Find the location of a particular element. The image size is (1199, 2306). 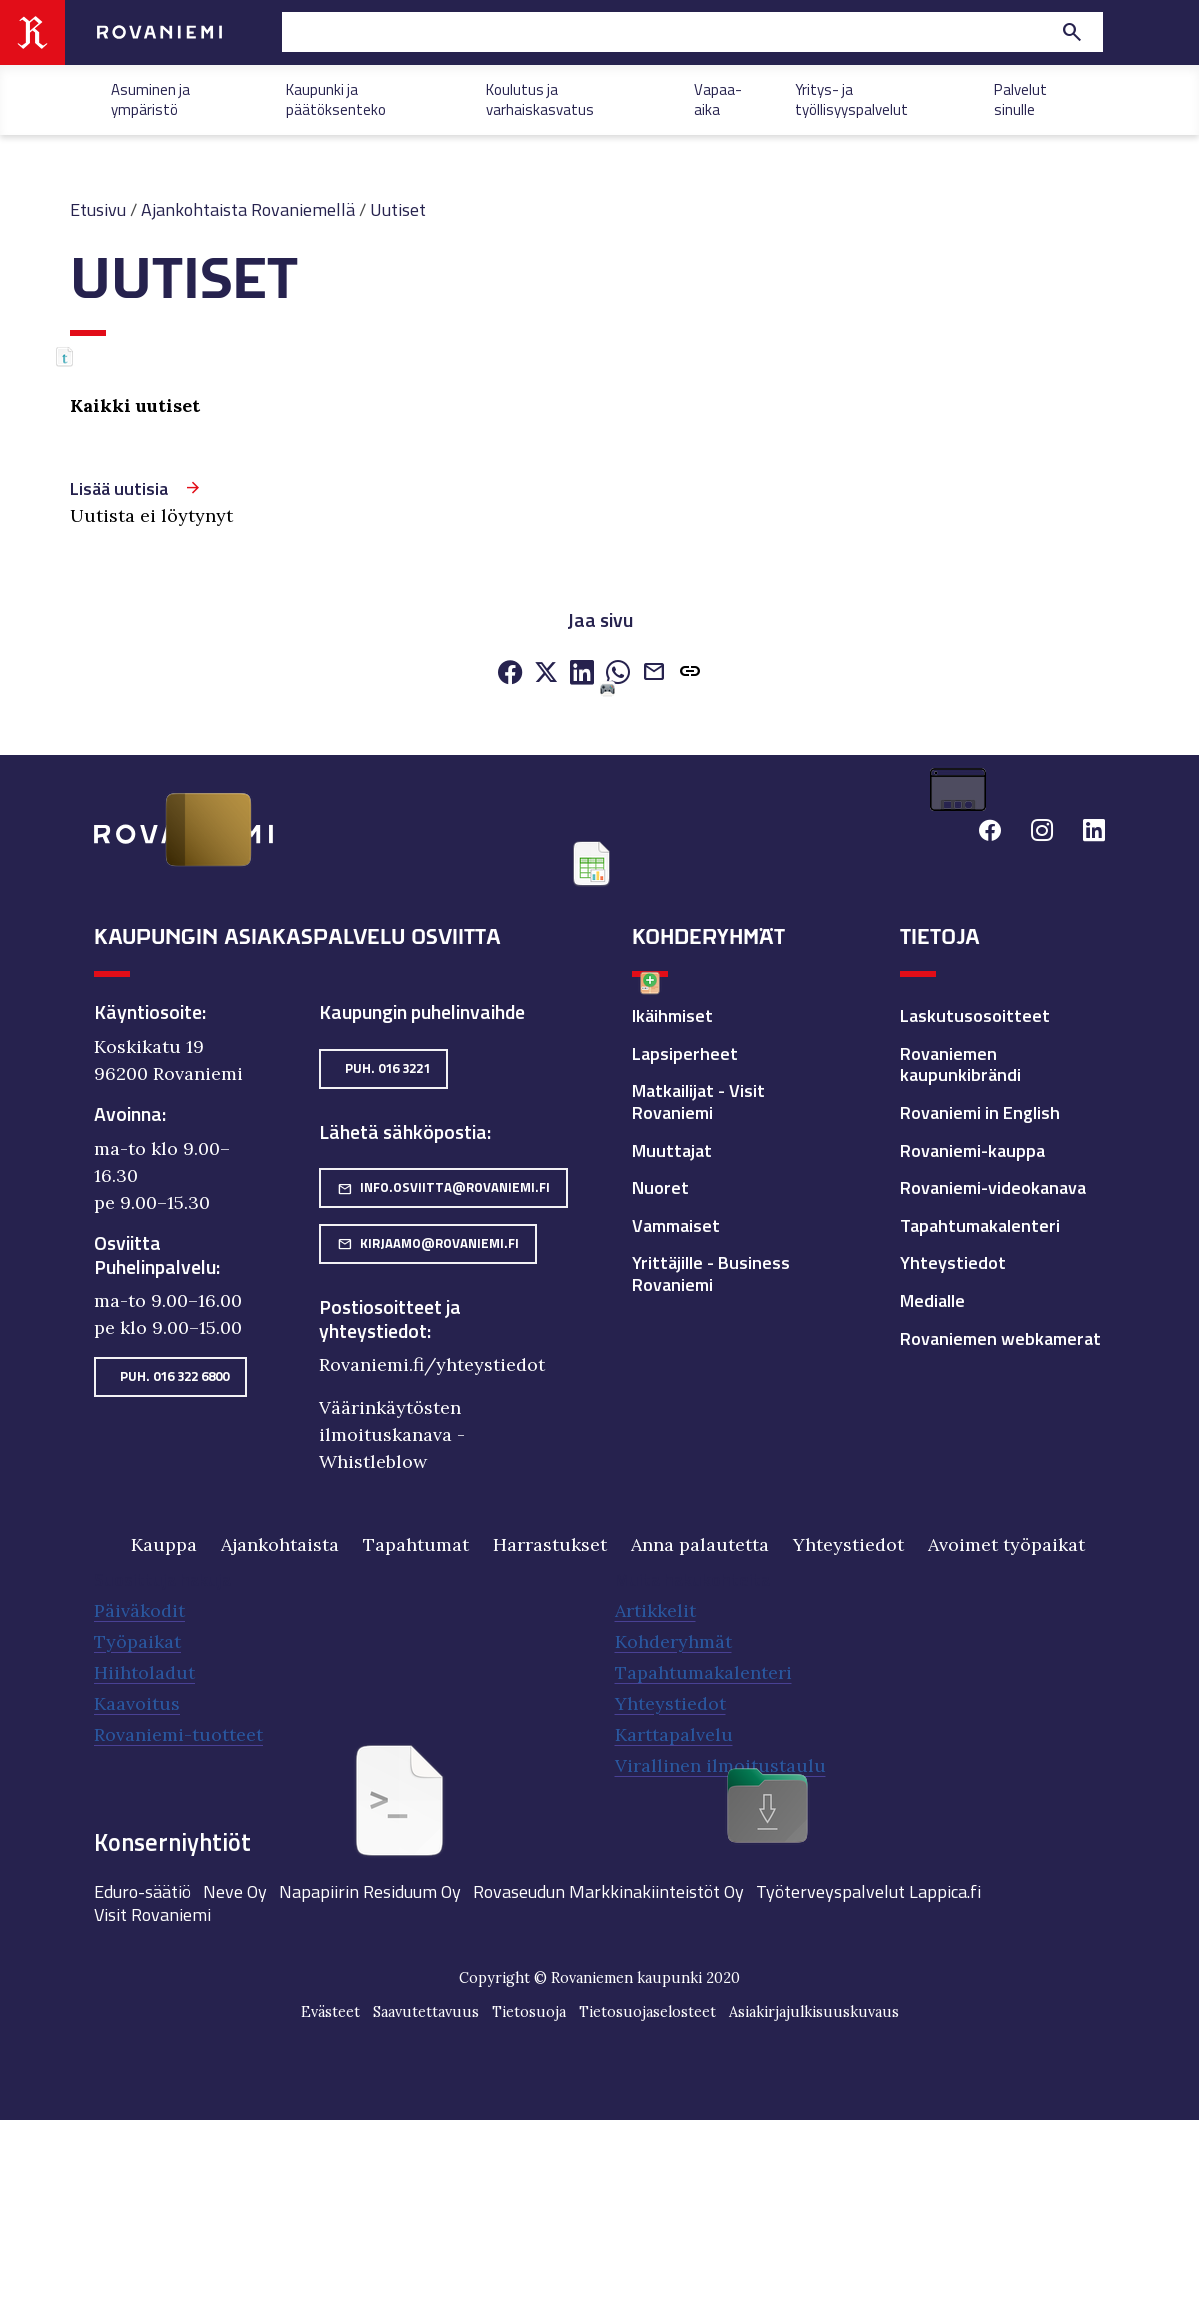

add or install a new software package is located at coordinates (650, 983).